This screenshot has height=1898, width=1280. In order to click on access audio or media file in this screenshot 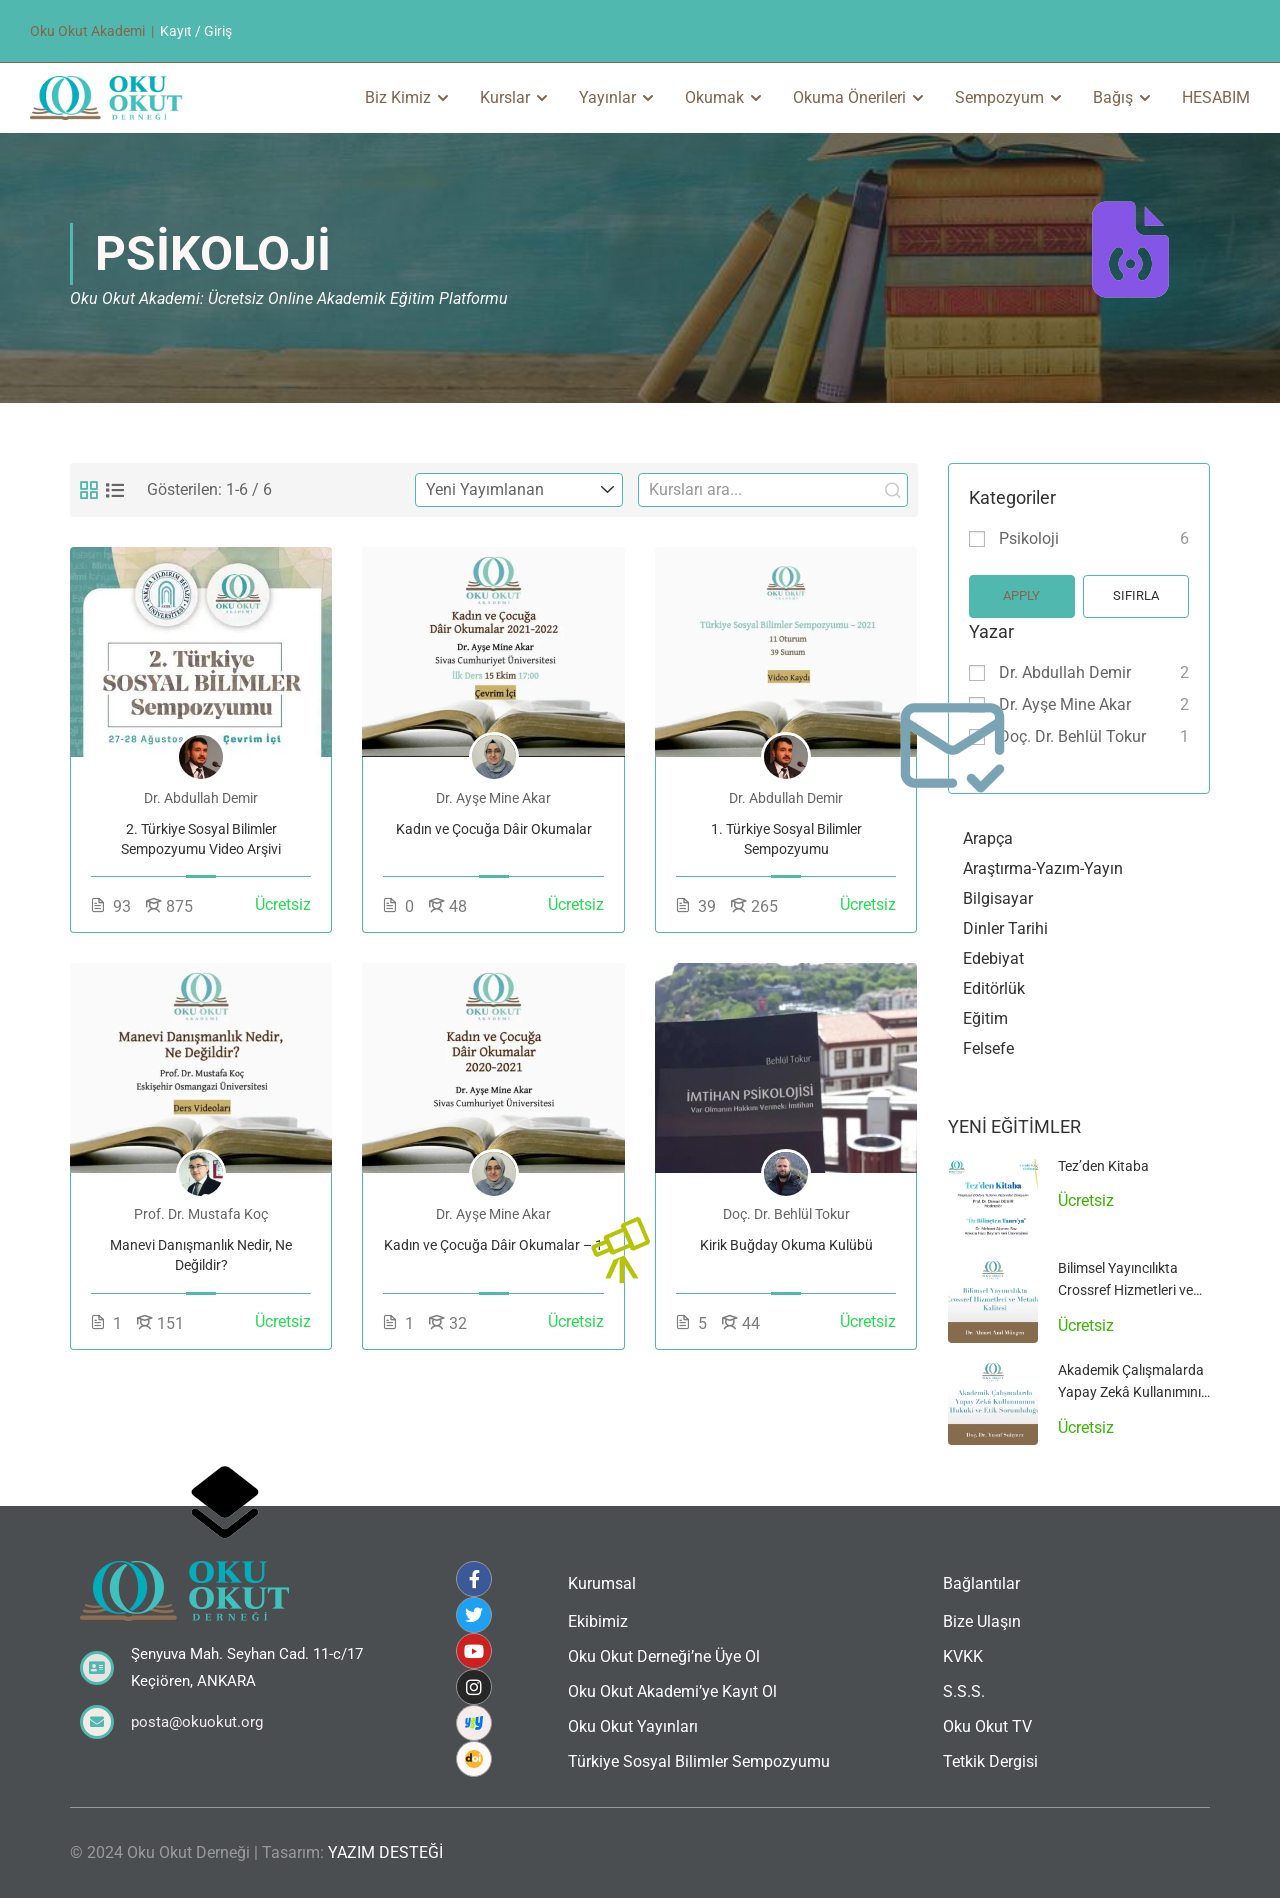, I will do `click(1130, 249)`.